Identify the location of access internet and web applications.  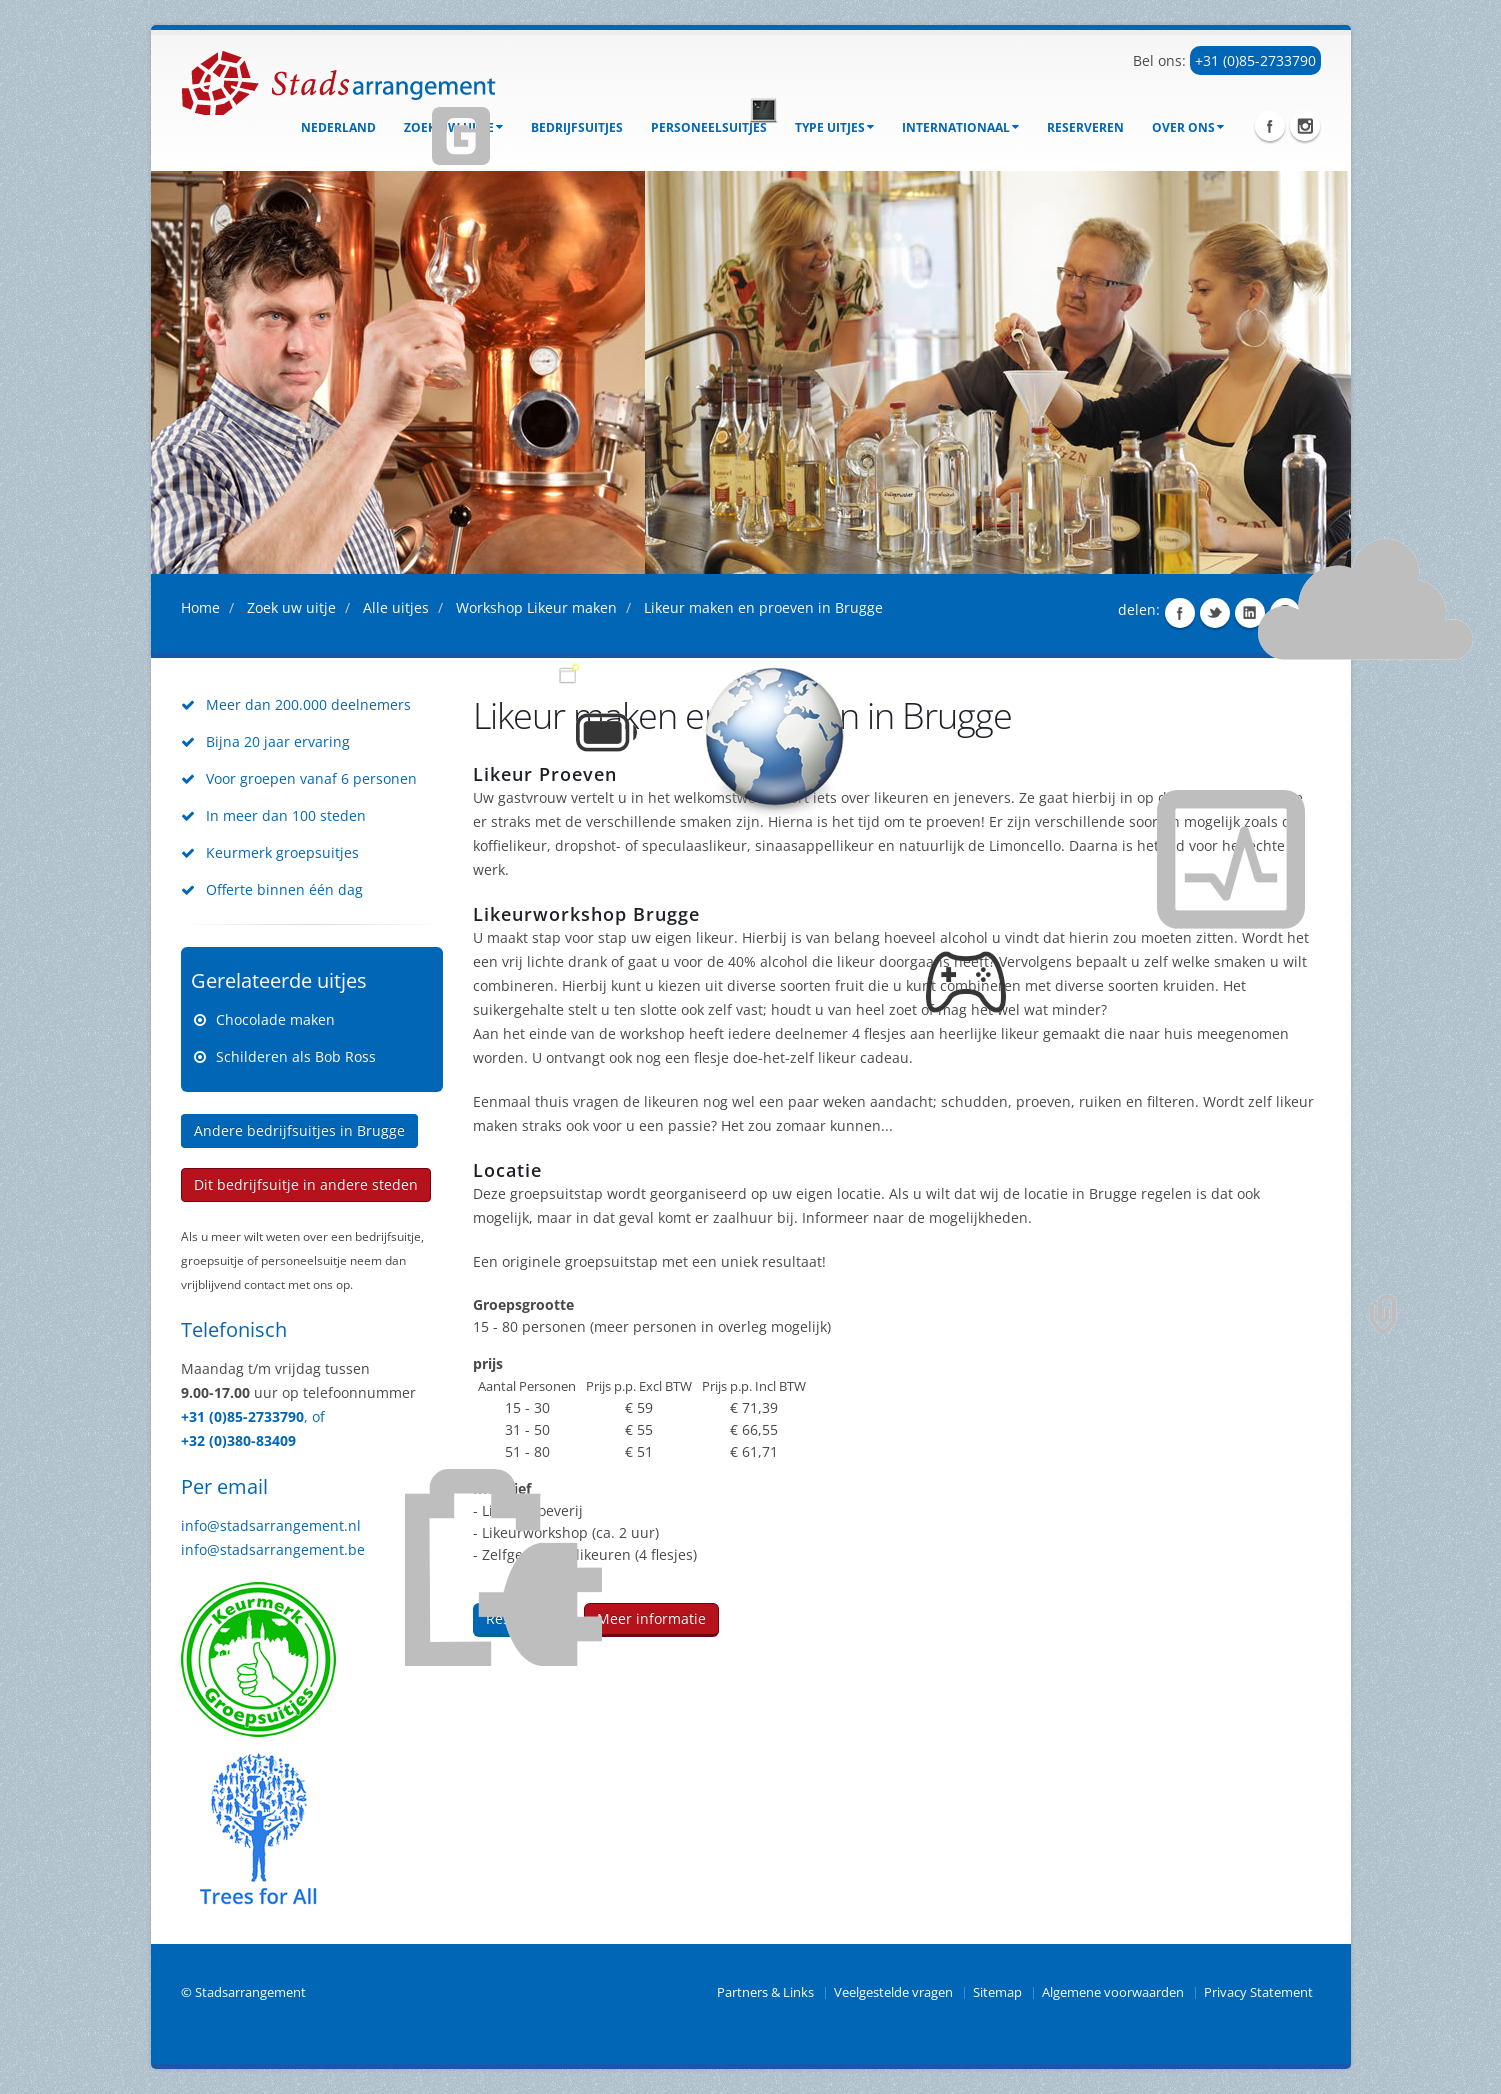
(776, 738).